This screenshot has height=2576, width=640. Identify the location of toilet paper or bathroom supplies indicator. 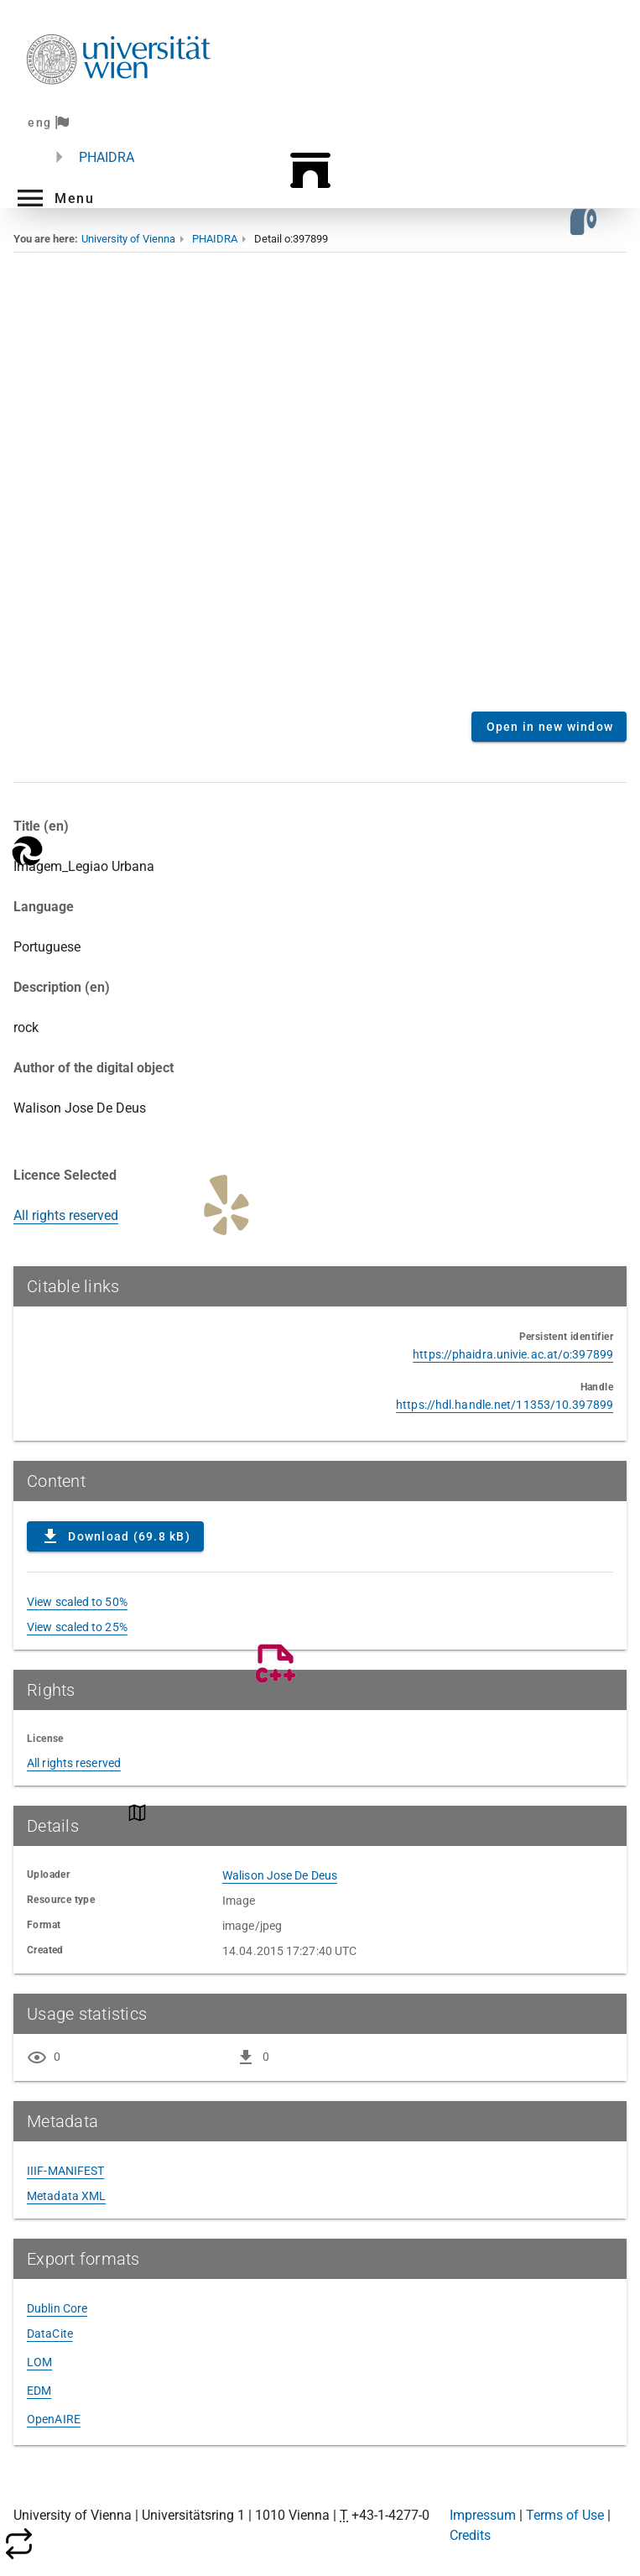
(583, 220).